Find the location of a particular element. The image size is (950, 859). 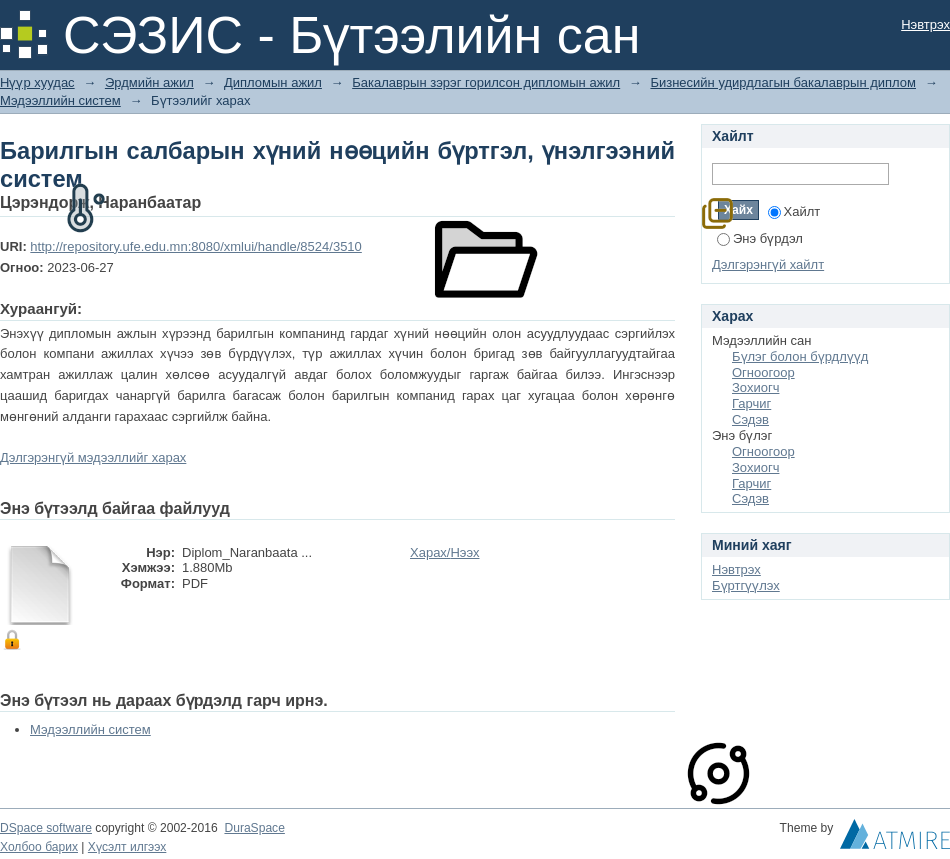

access folder contents is located at coordinates (482, 257).